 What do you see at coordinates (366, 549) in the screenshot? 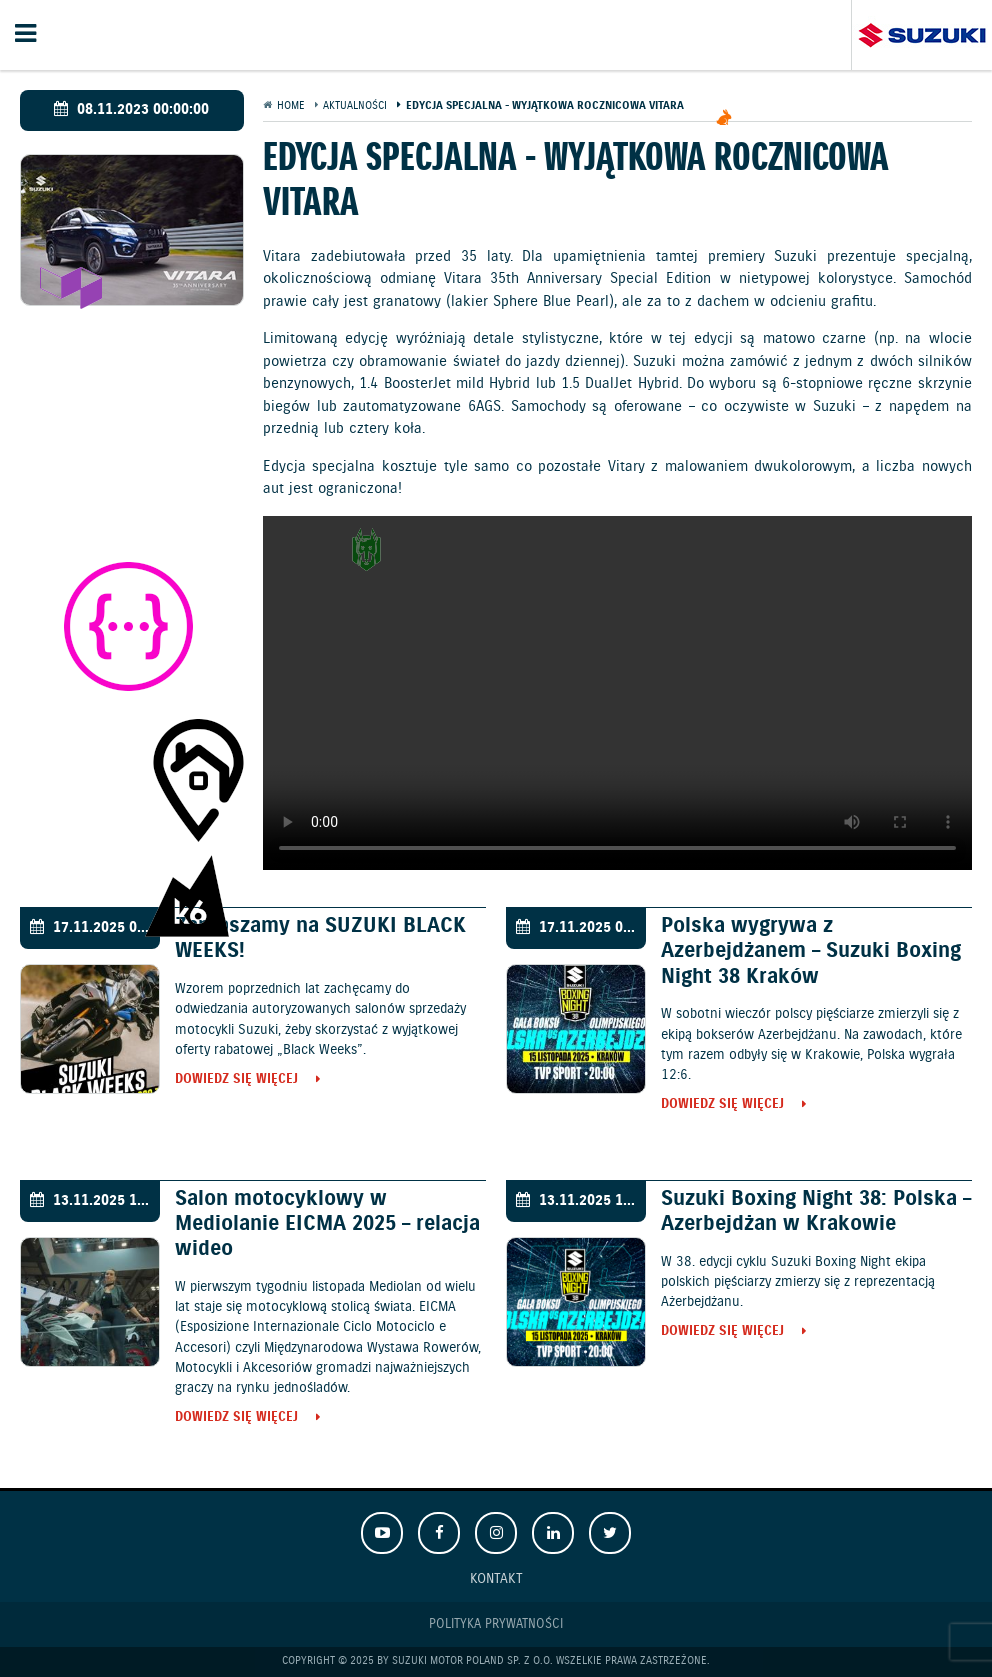
I see `access Snyk security dashboard` at bounding box center [366, 549].